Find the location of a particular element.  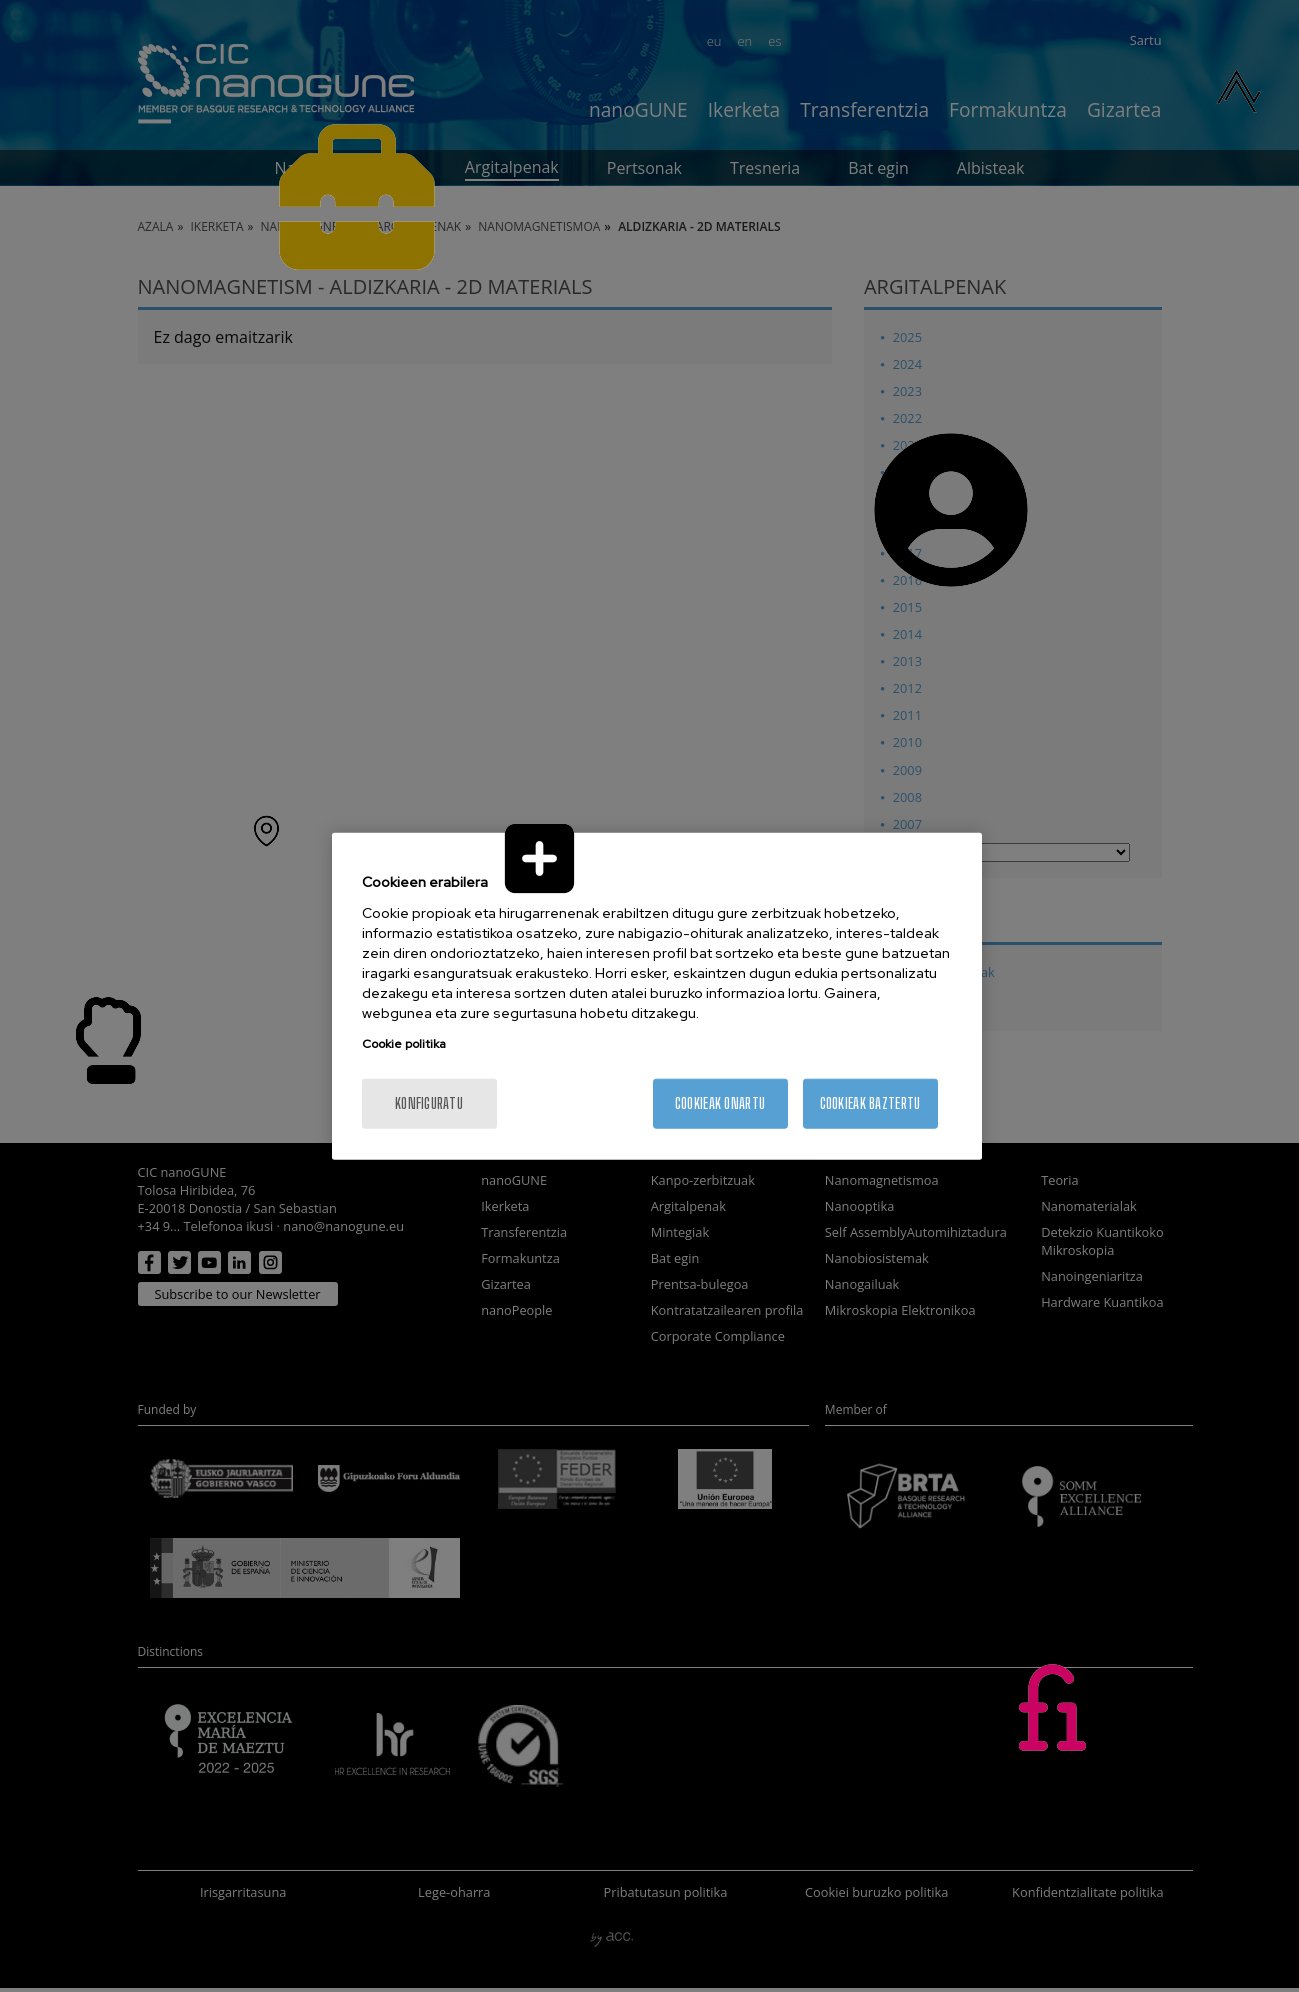

view or set a location on the map is located at coordinates (266, 830).